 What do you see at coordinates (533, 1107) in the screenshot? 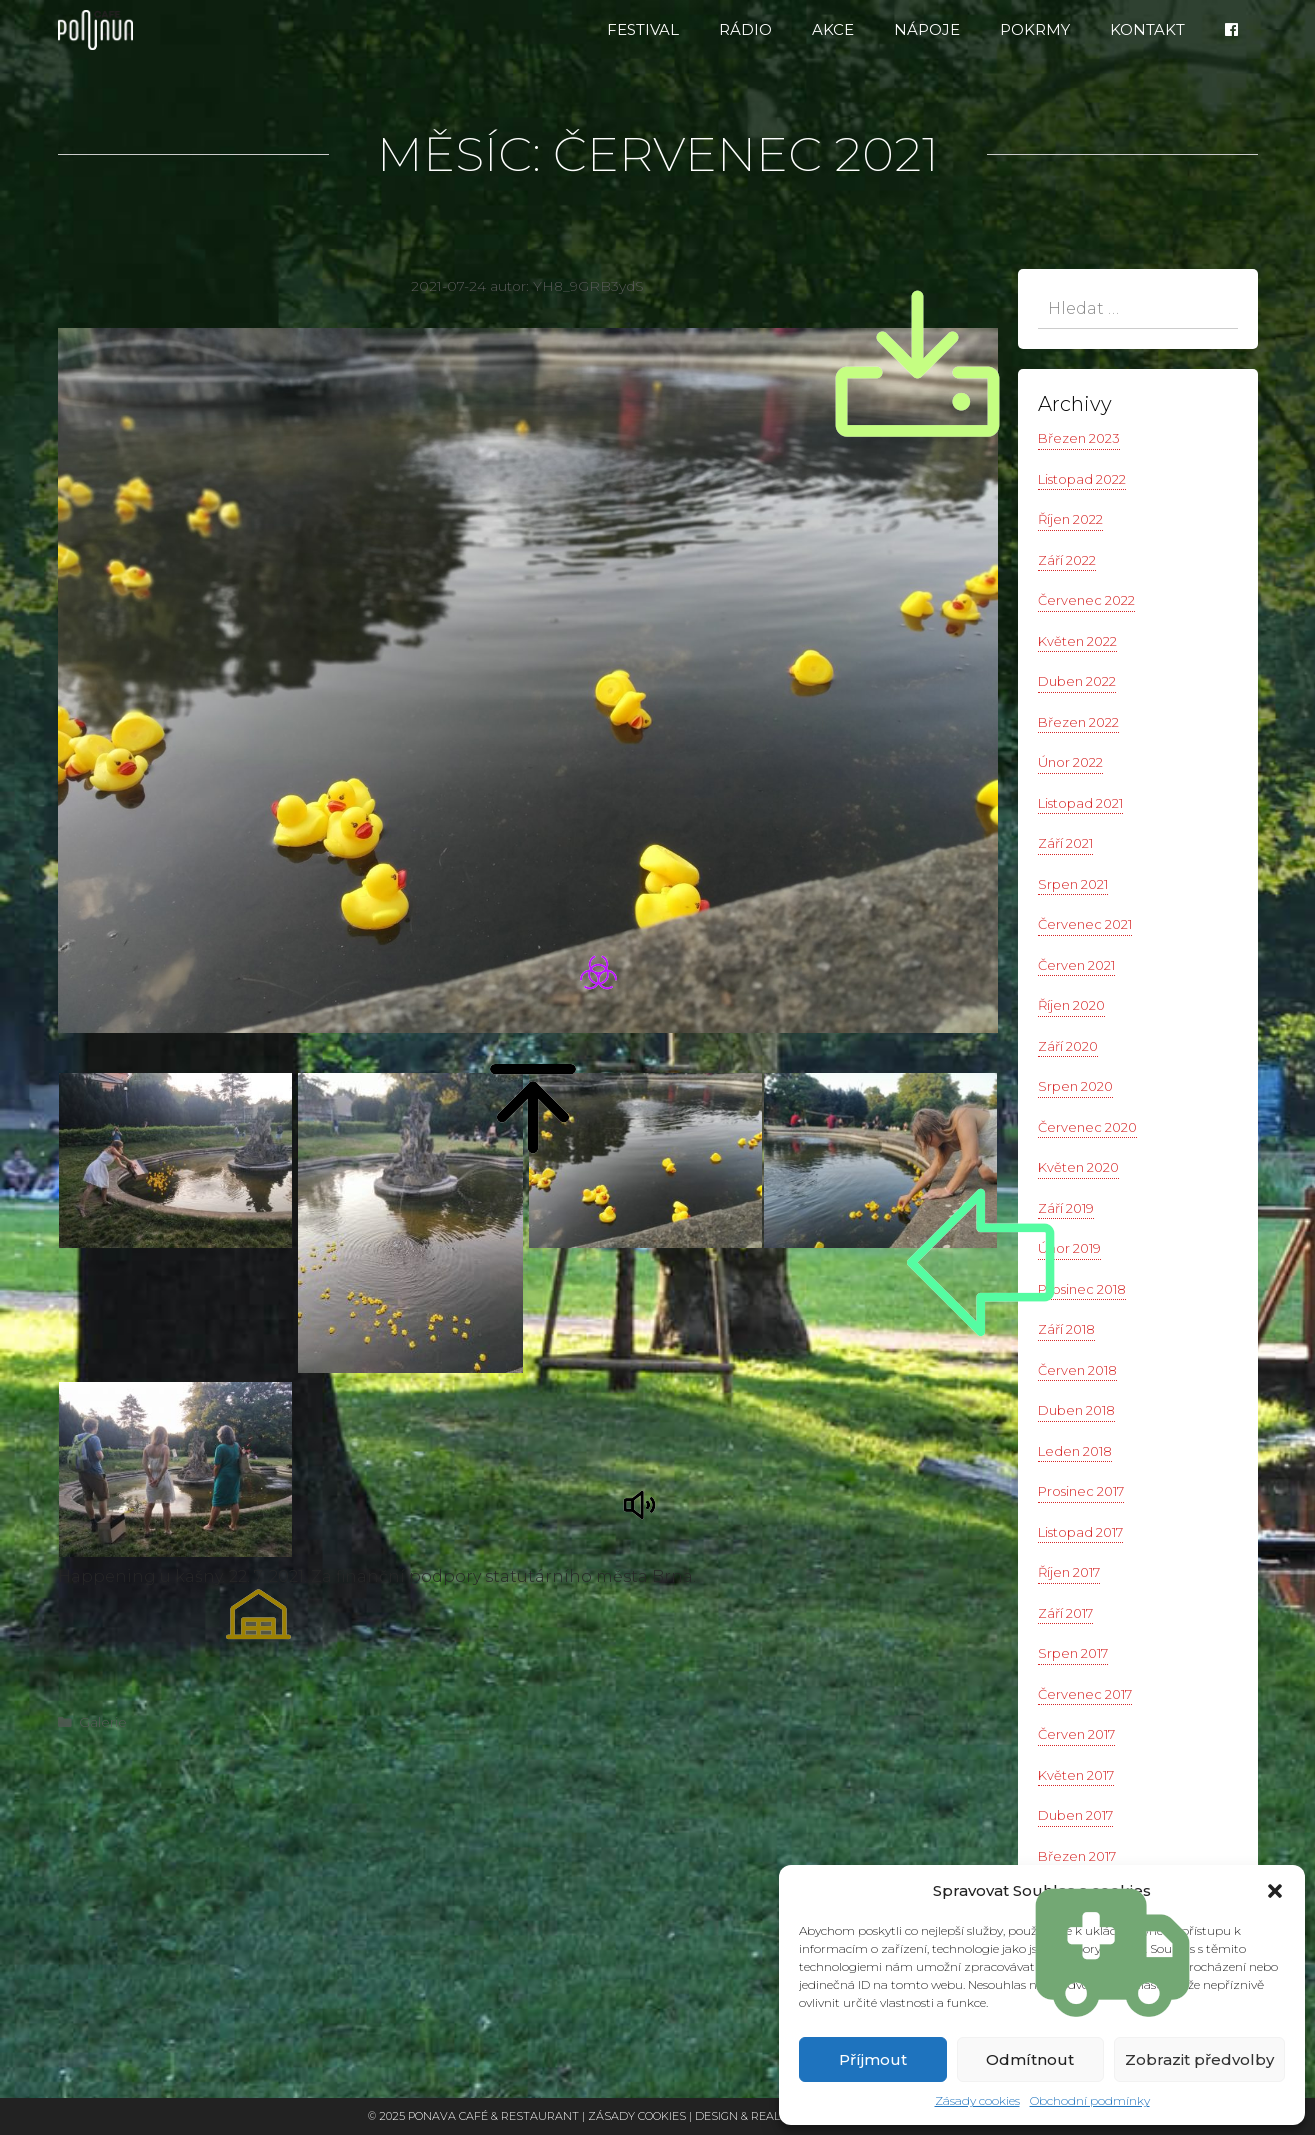
I see `upload a file or document` at bounding box center [533, 1107].